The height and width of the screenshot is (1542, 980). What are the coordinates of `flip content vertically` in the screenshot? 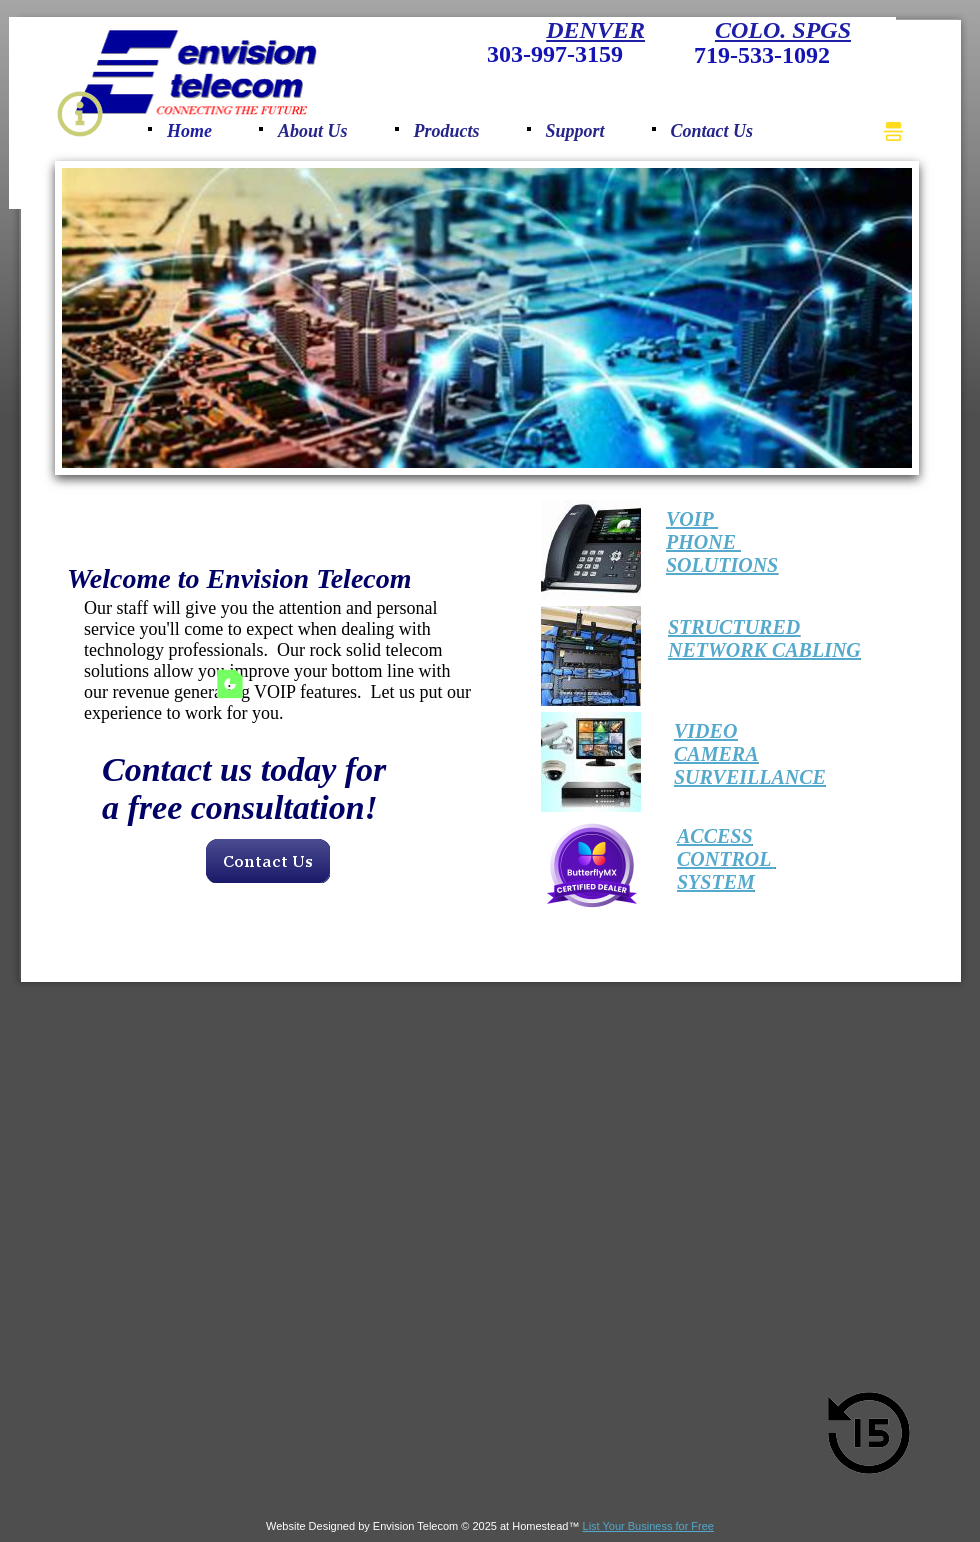 It's located at (893, 131).